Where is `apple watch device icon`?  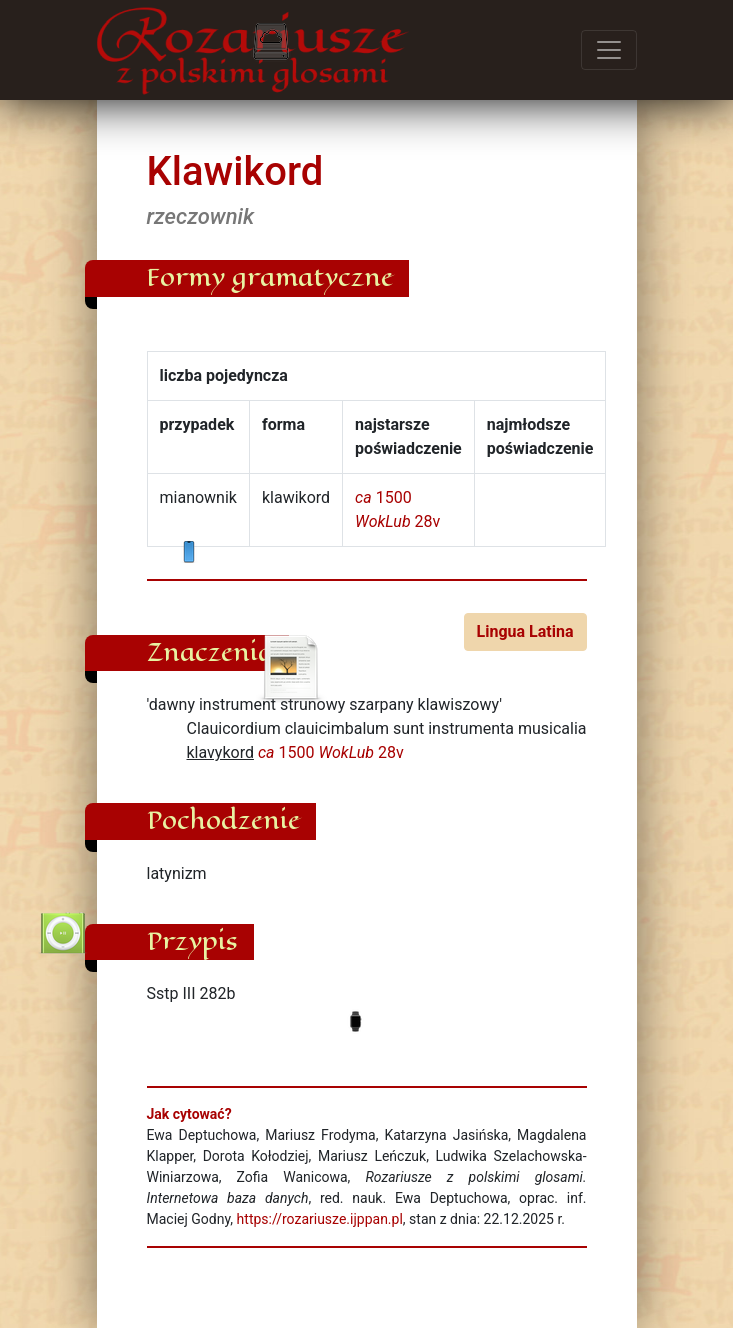 apple watch device icon is located at coordinates (355, 1021).